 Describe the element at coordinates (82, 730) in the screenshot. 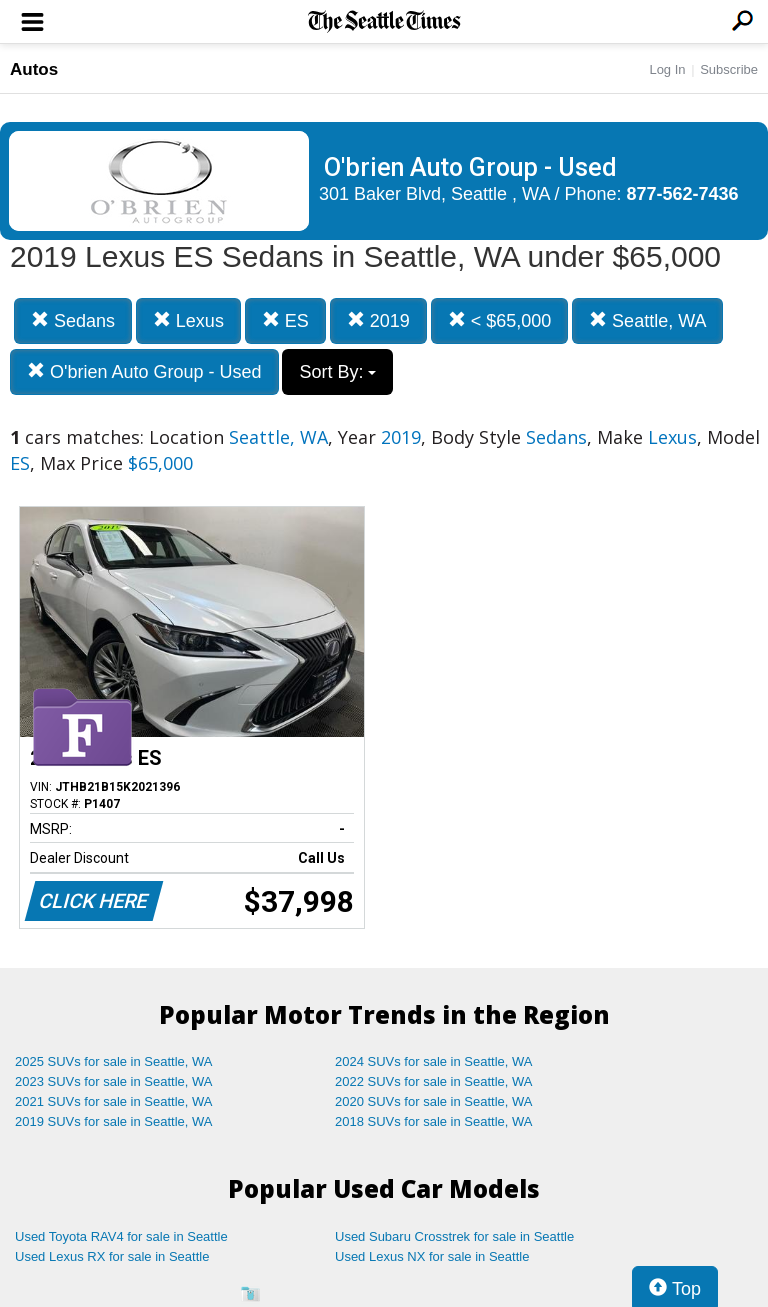

I see `folder containing fortran source code files` at that location.